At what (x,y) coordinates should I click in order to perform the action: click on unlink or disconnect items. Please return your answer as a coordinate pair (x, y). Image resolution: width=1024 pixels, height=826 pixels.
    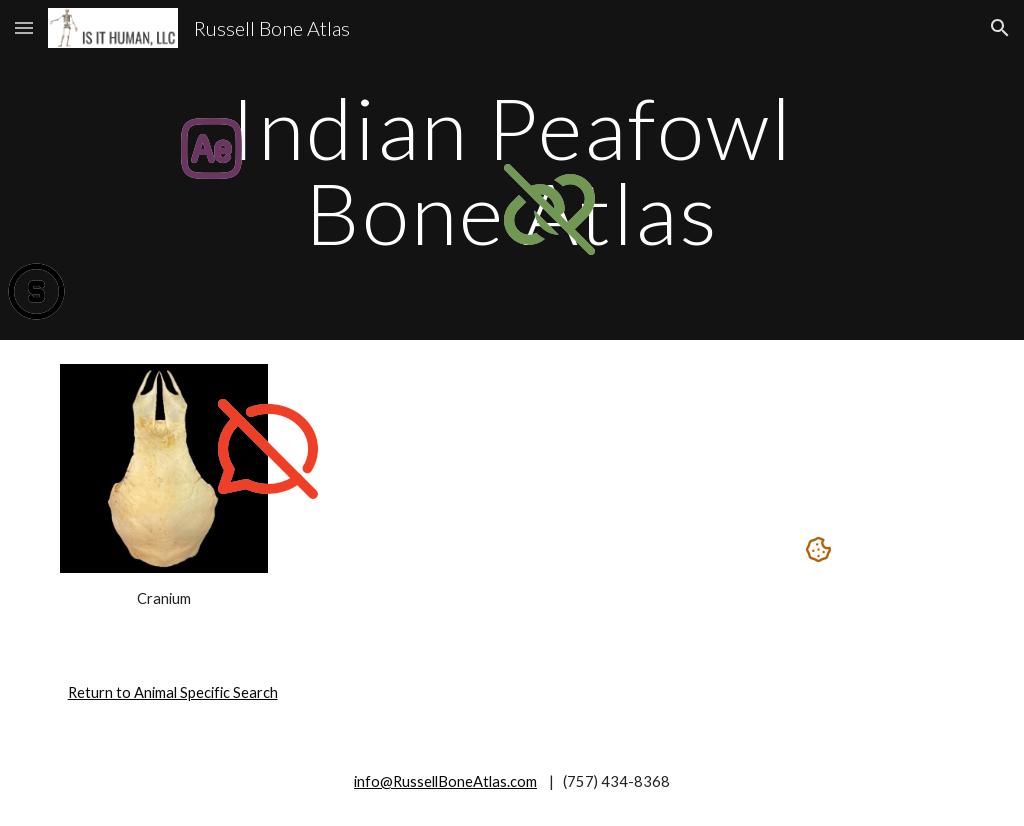
    Looking at the image, I should click on (549, 209).